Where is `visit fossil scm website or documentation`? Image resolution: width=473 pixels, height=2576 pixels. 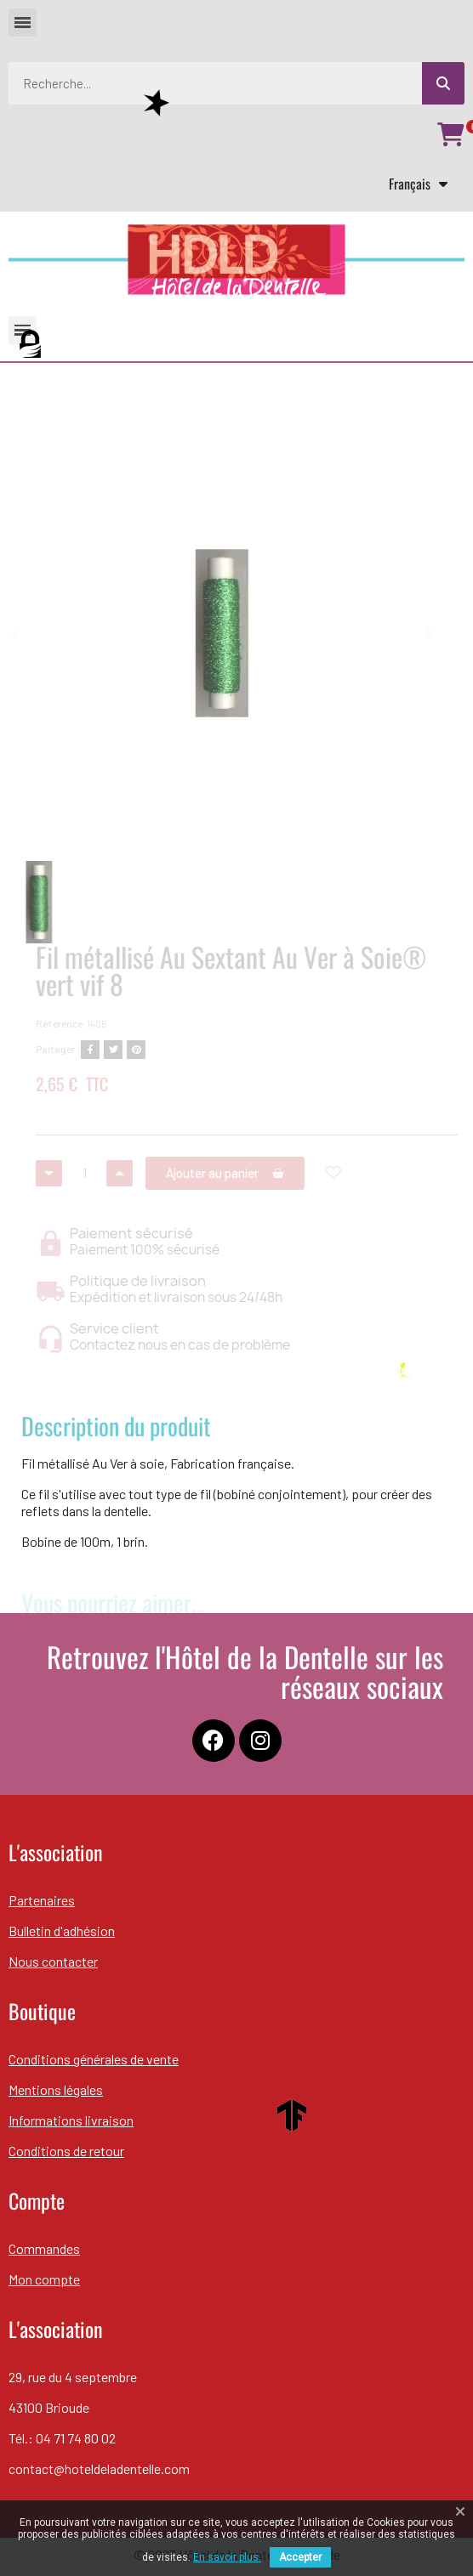
visit fossil scm website or documentation is located at coordinates (404, 1370).